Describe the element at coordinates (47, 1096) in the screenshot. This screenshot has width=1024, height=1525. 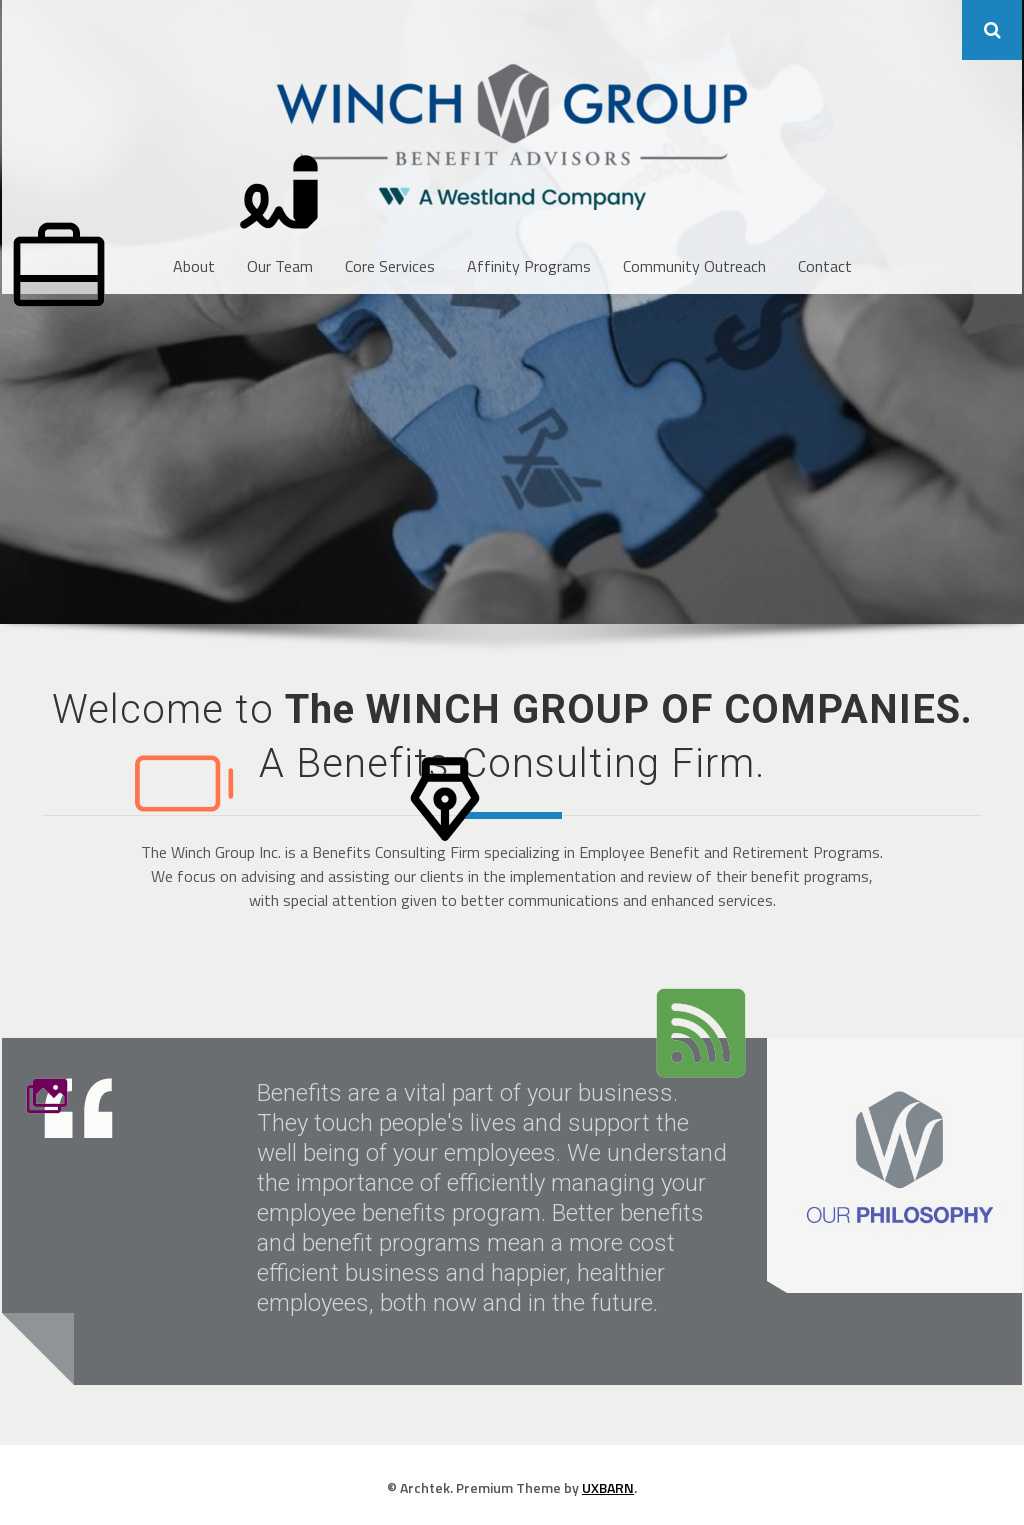
I see `view photo gallery or image library` at that location.